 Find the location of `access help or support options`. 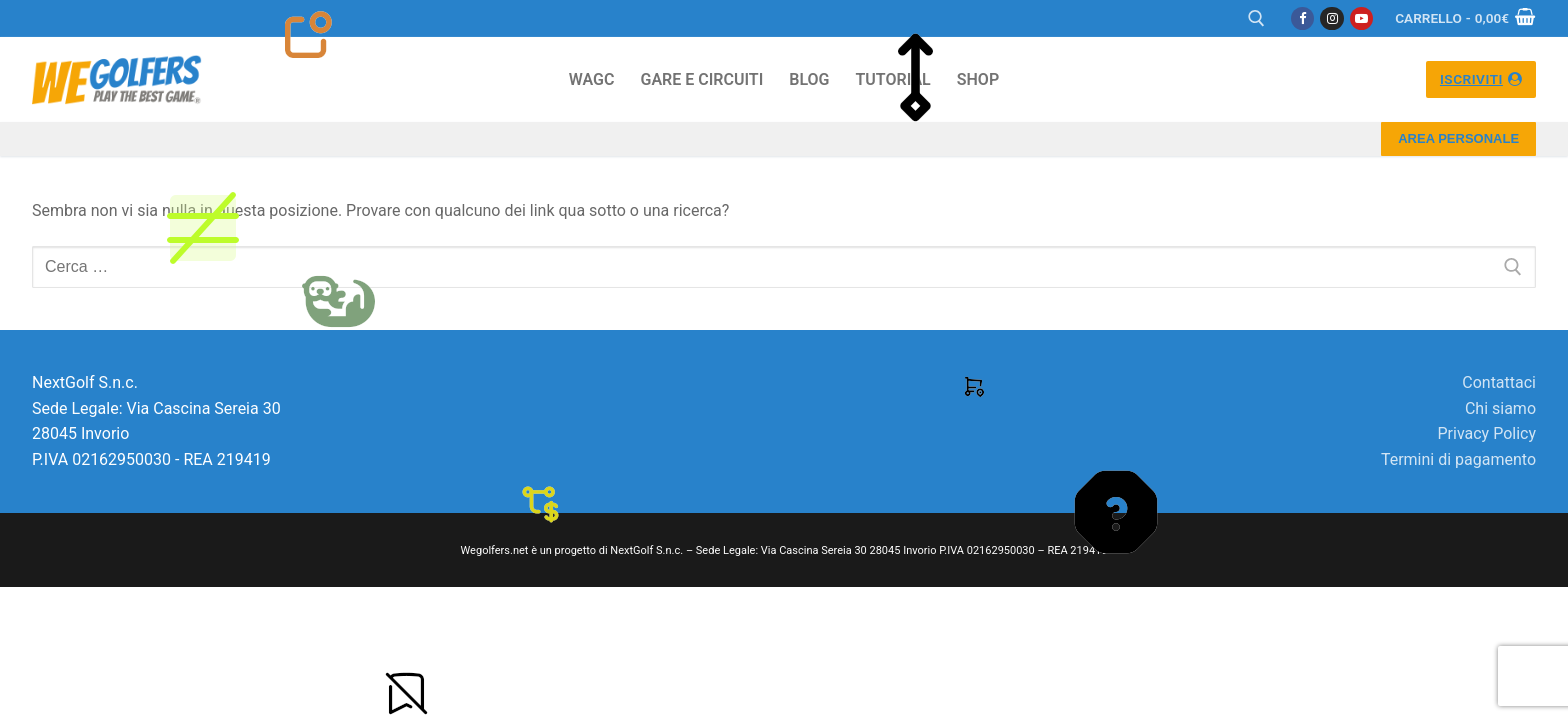

access help or support options is located at coordinates (1116, 512).